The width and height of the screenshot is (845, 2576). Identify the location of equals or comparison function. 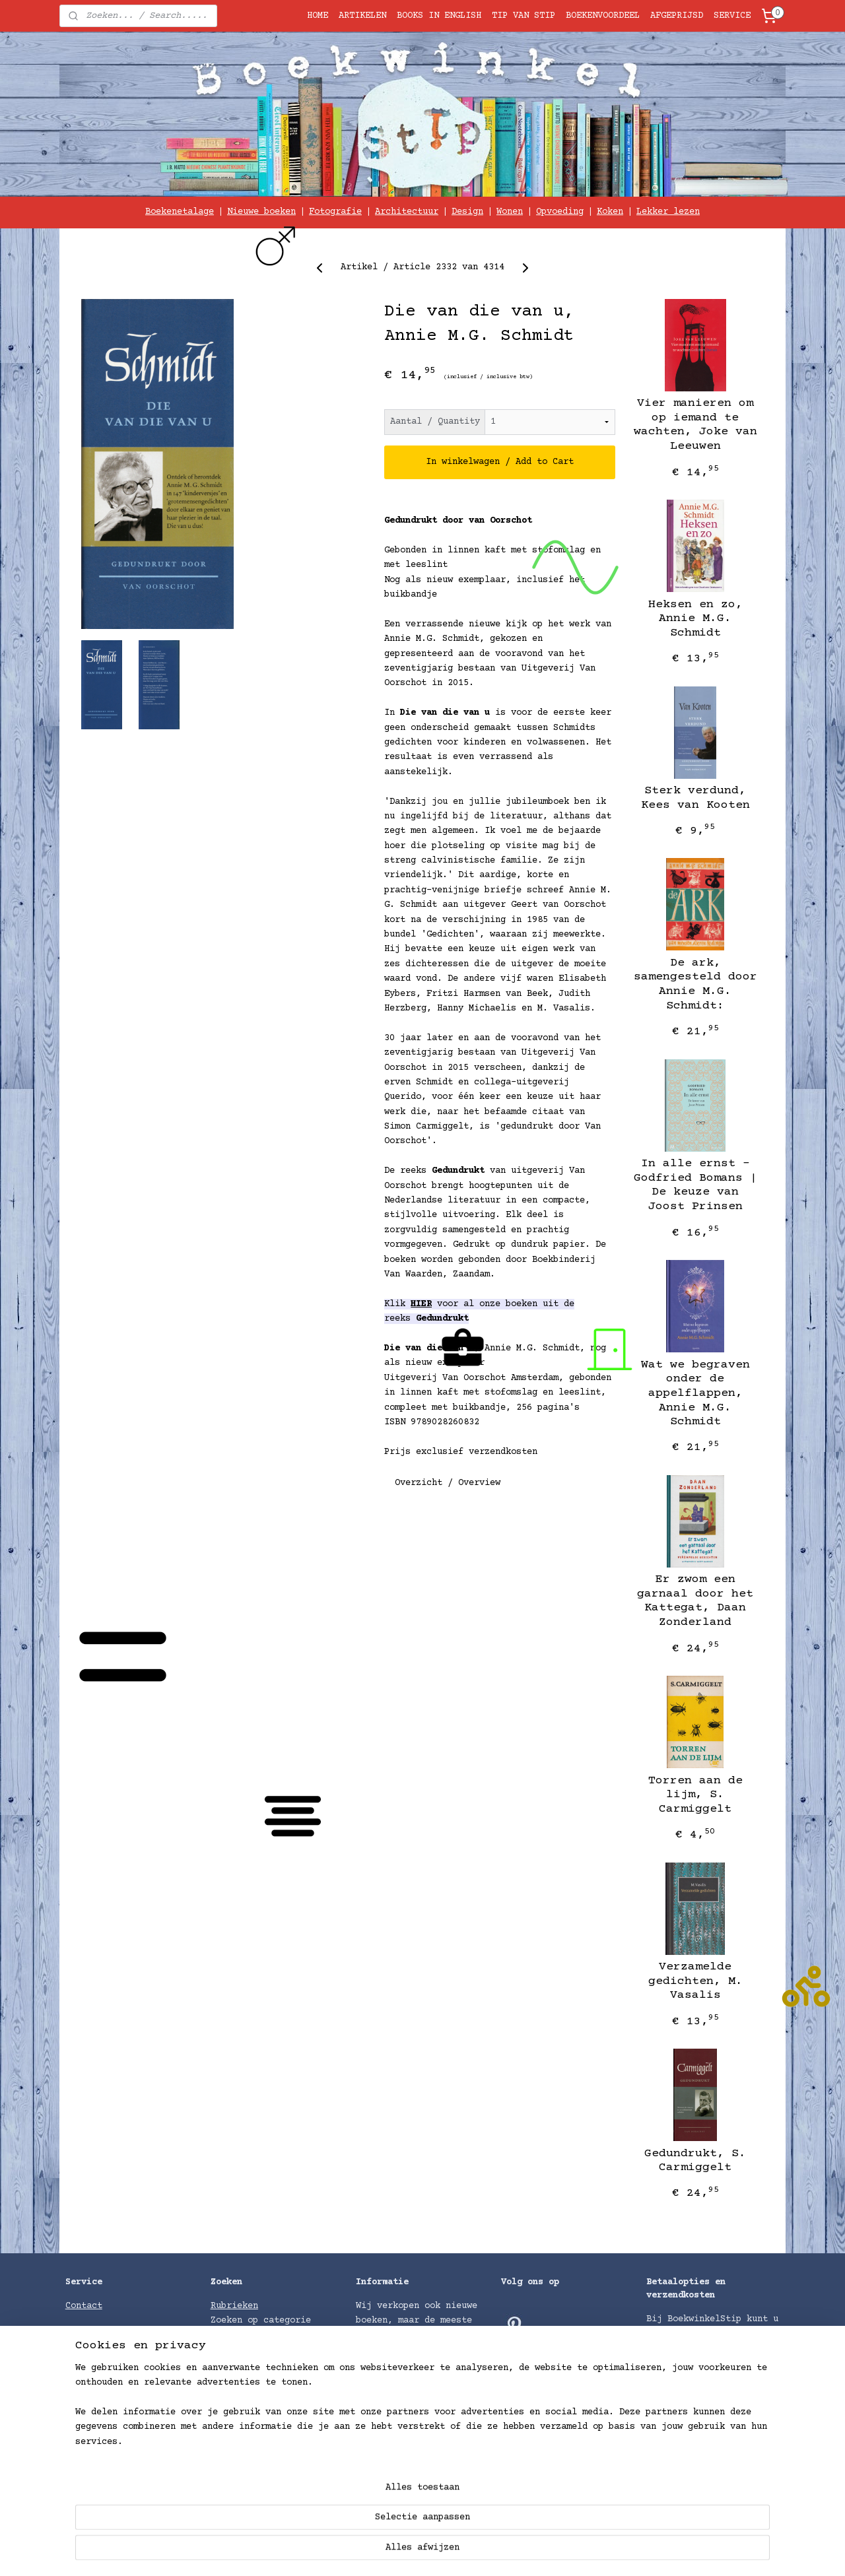
(123, 1657).